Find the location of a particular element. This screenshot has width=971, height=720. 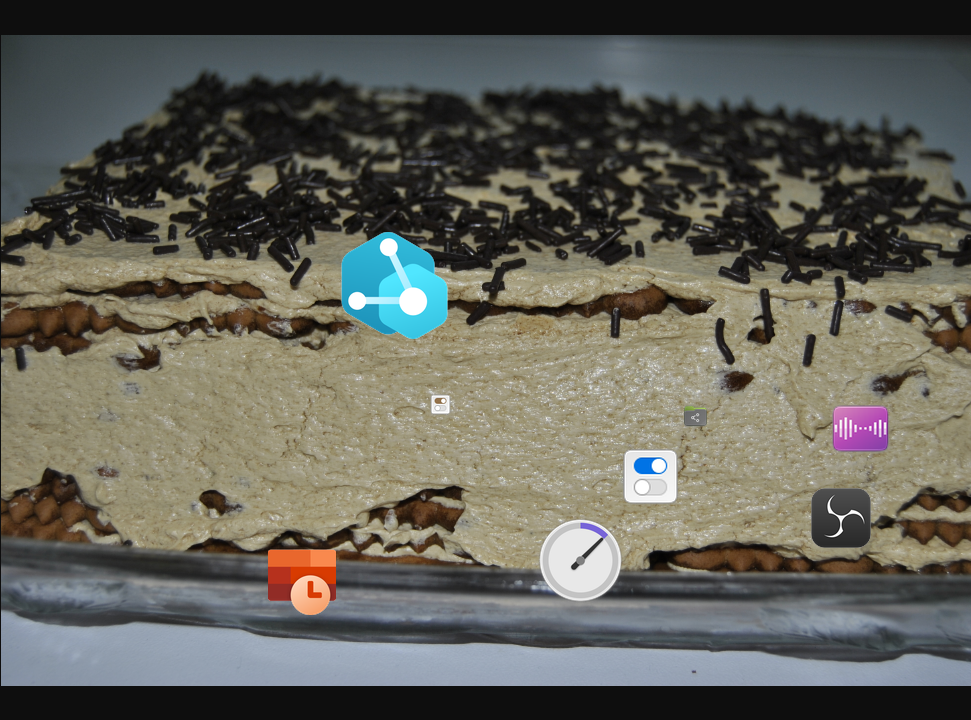

access your public shared folder is located at coordinates (695, 415).